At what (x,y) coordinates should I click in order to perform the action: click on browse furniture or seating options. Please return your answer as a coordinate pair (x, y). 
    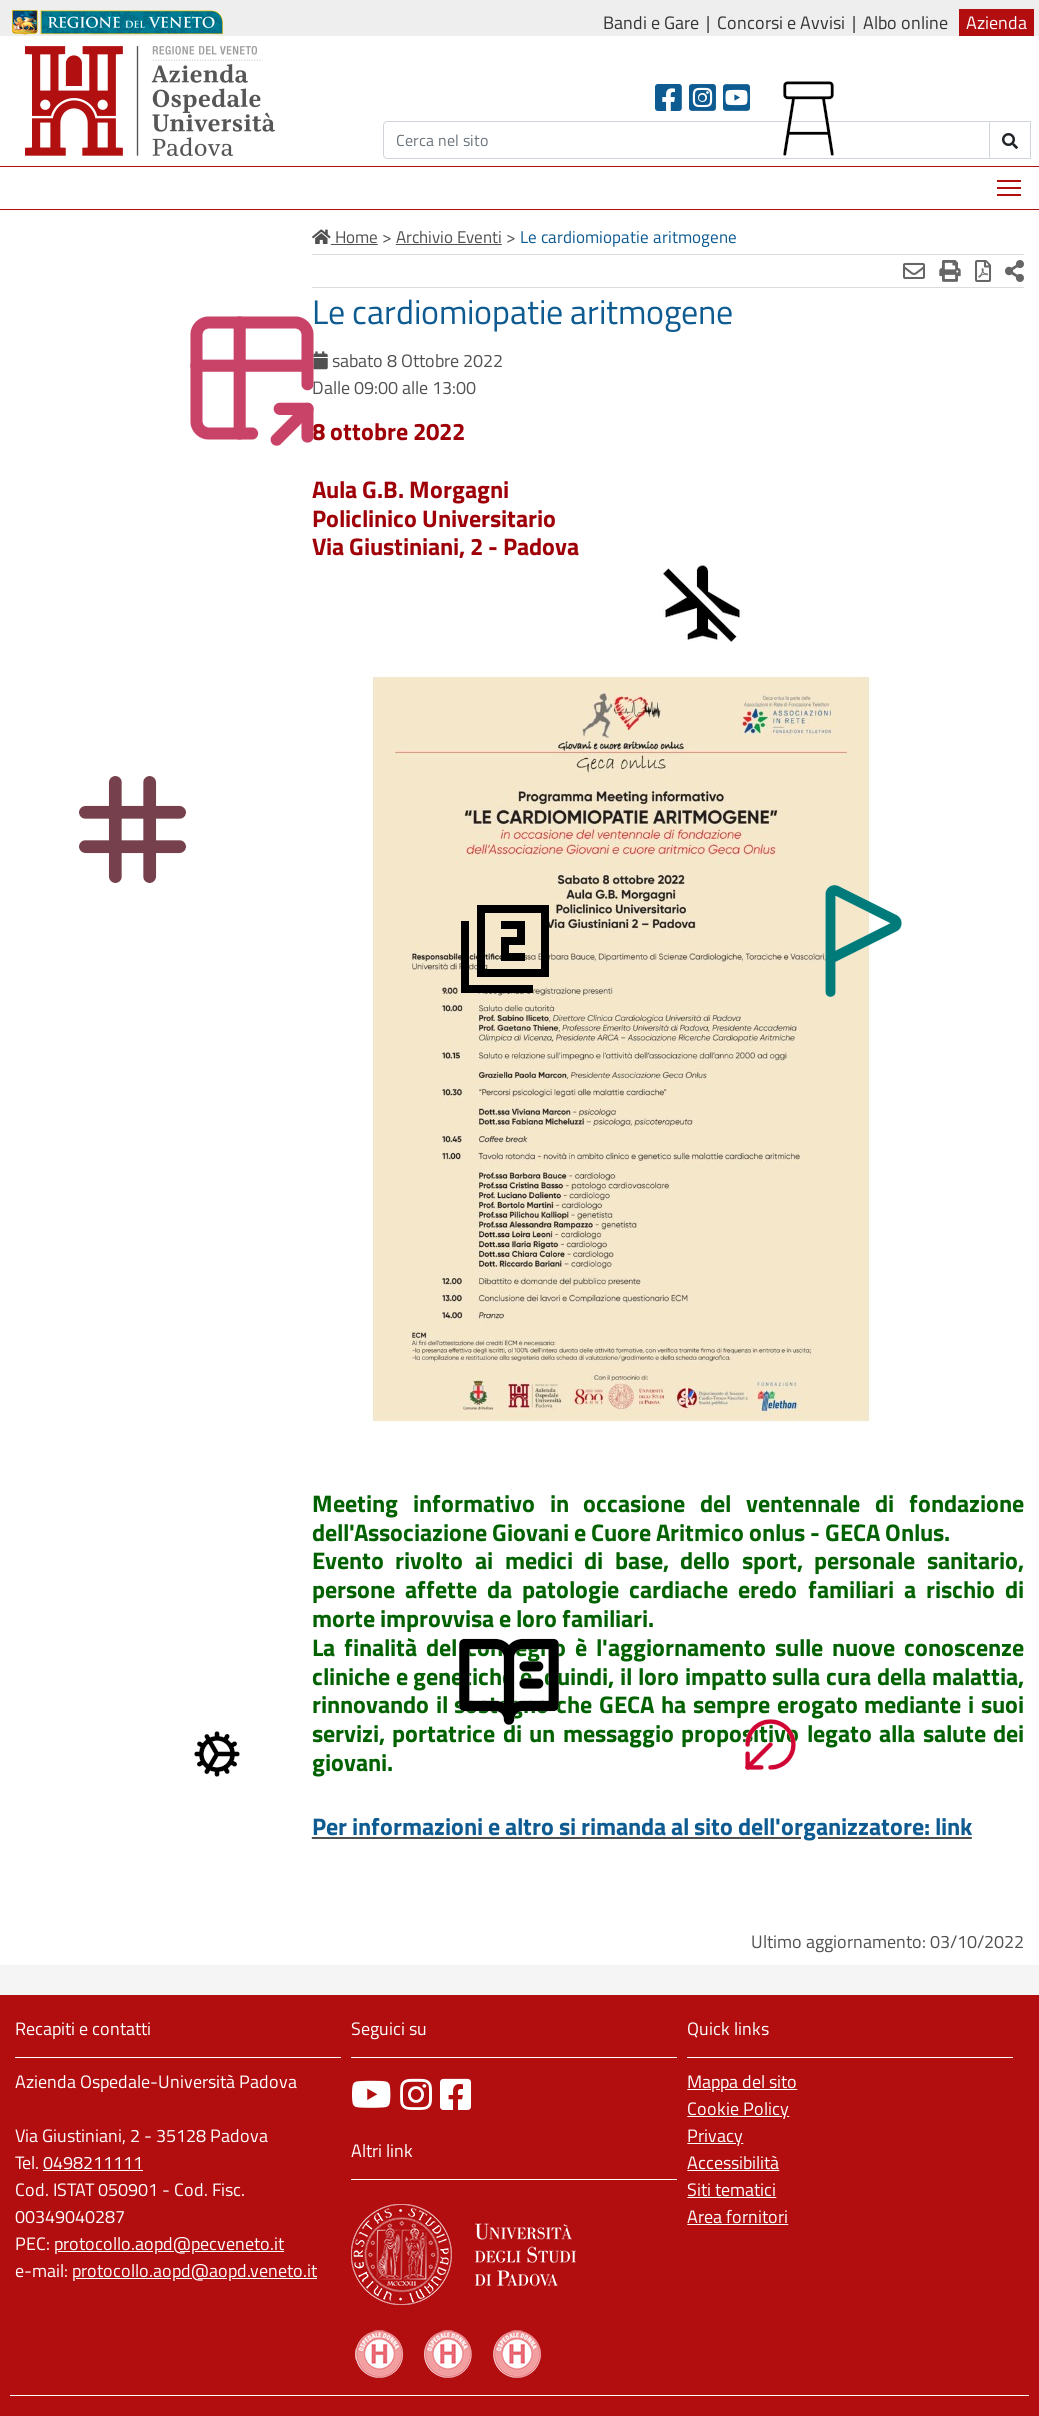
    Looking at the image, I should click on (808, 118).